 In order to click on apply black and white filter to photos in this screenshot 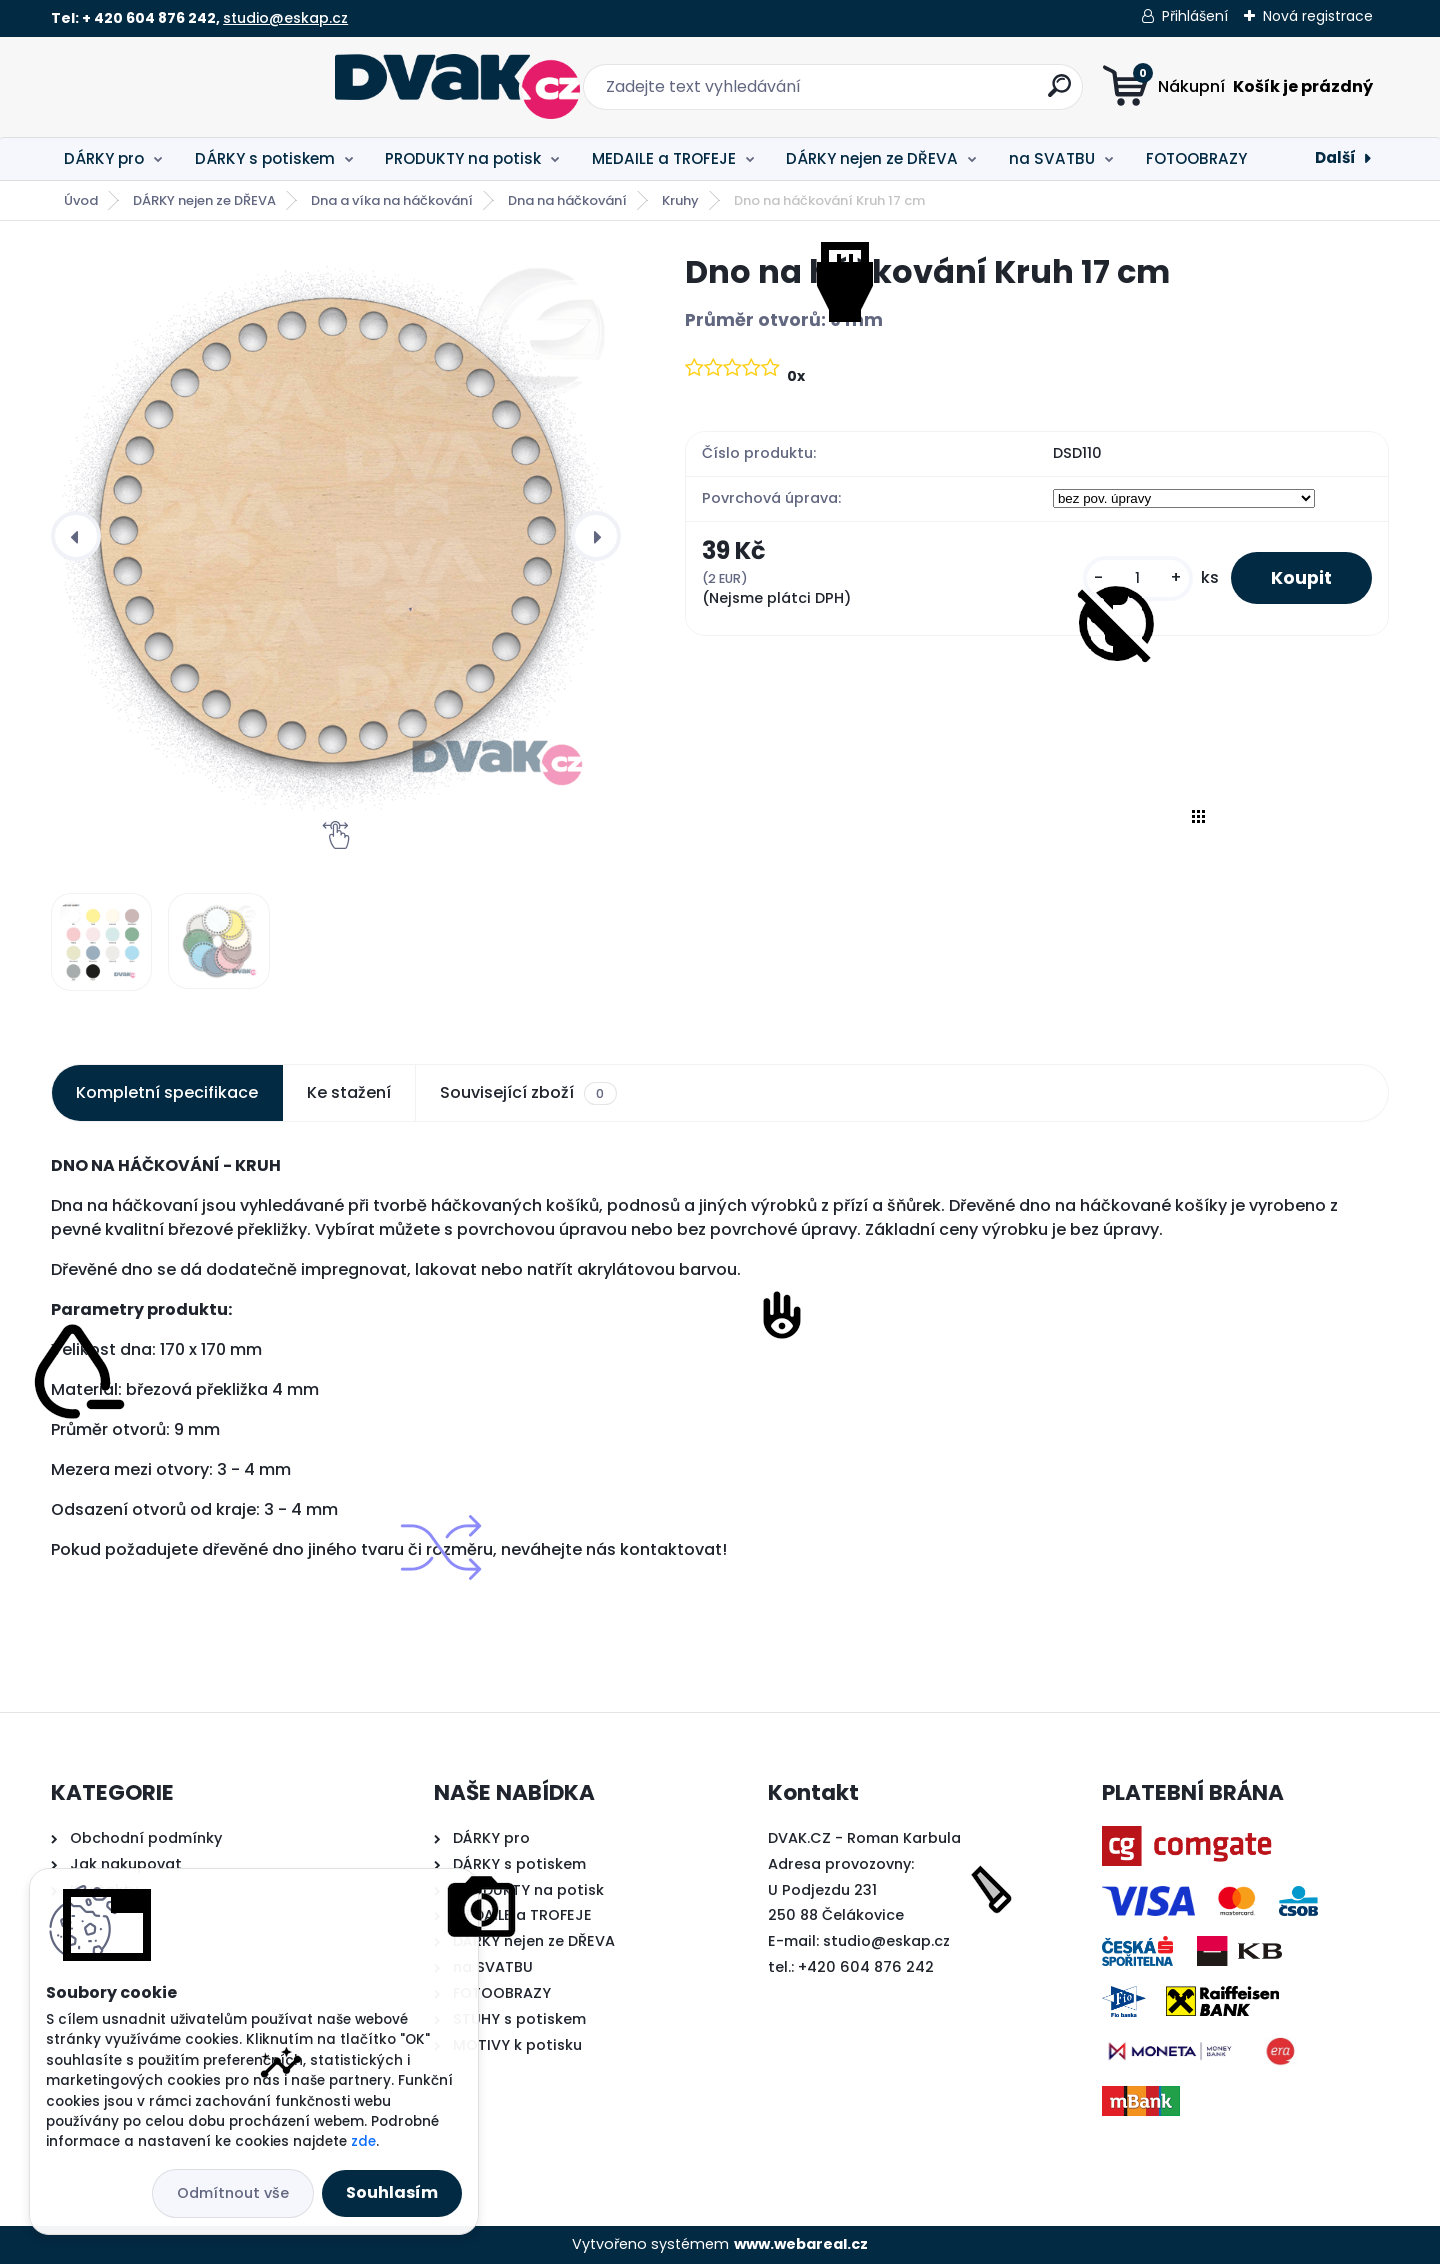, I will do `click(481, 1906)`.